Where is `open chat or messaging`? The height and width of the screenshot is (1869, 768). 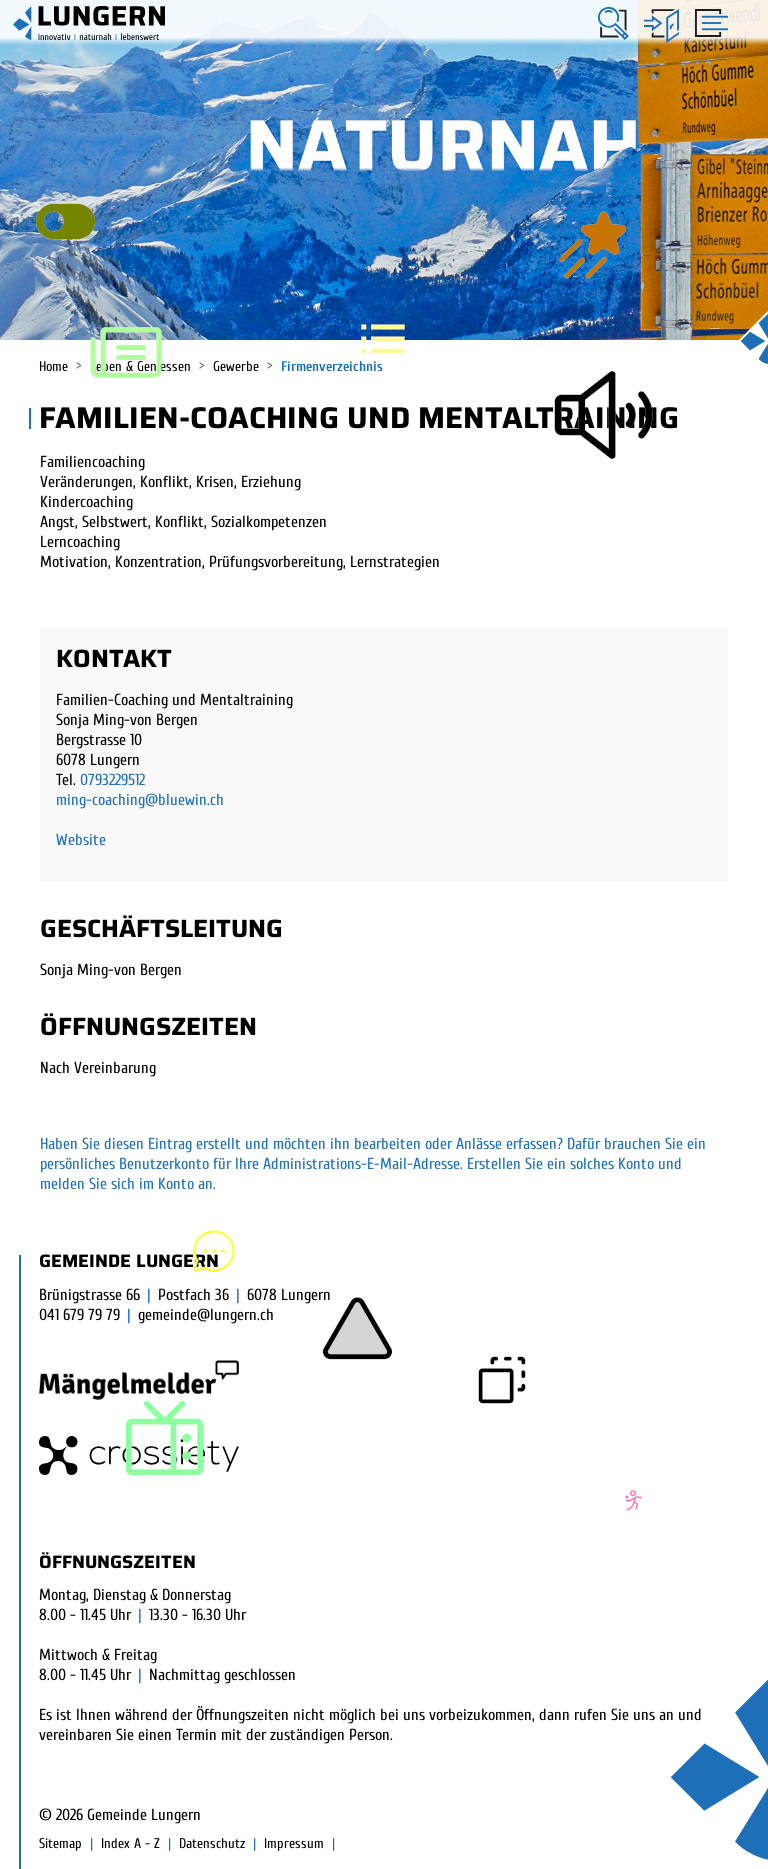
open chat or messaging is located at coordinates (214, 1251).